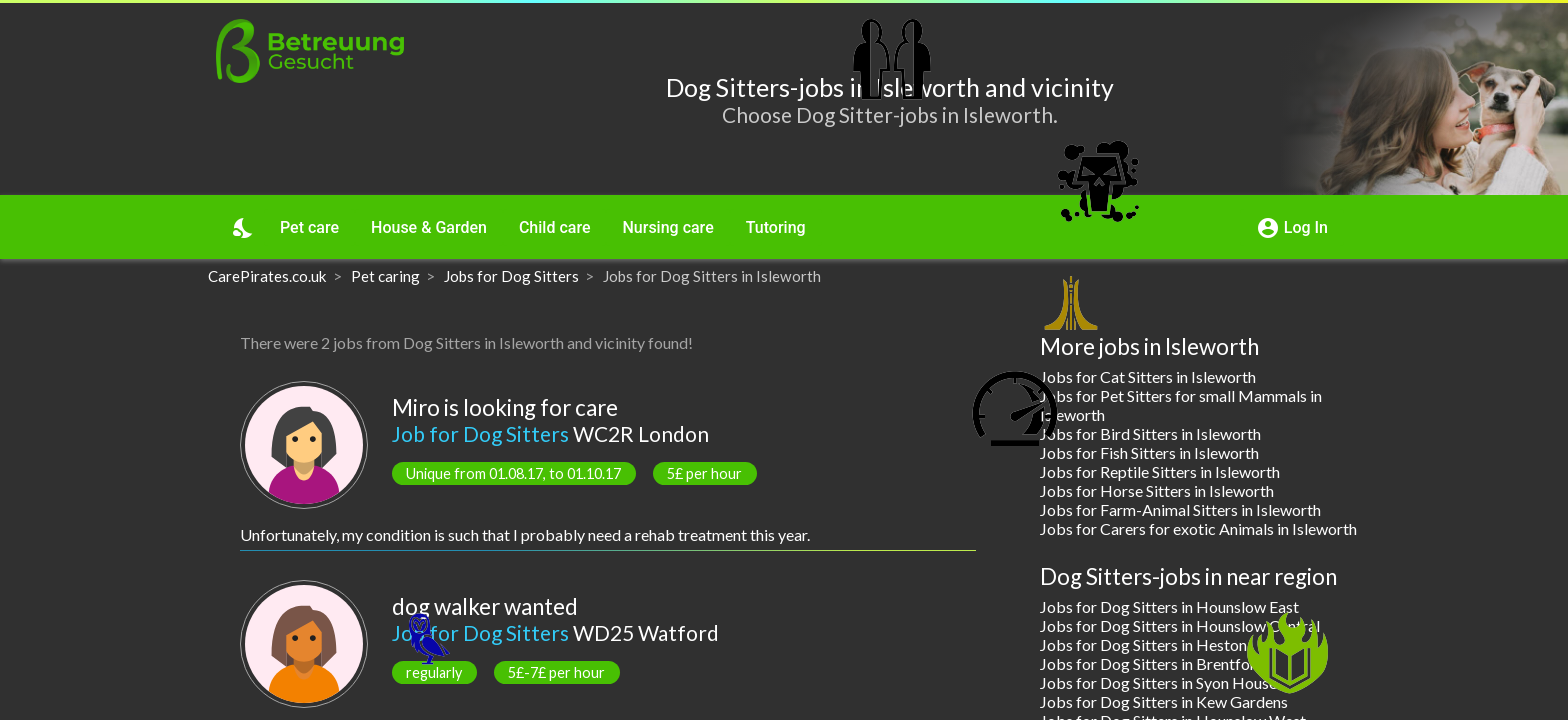 The image size is (1568, 720). I want to click on view memorial or monument location, so click(1071, 303).